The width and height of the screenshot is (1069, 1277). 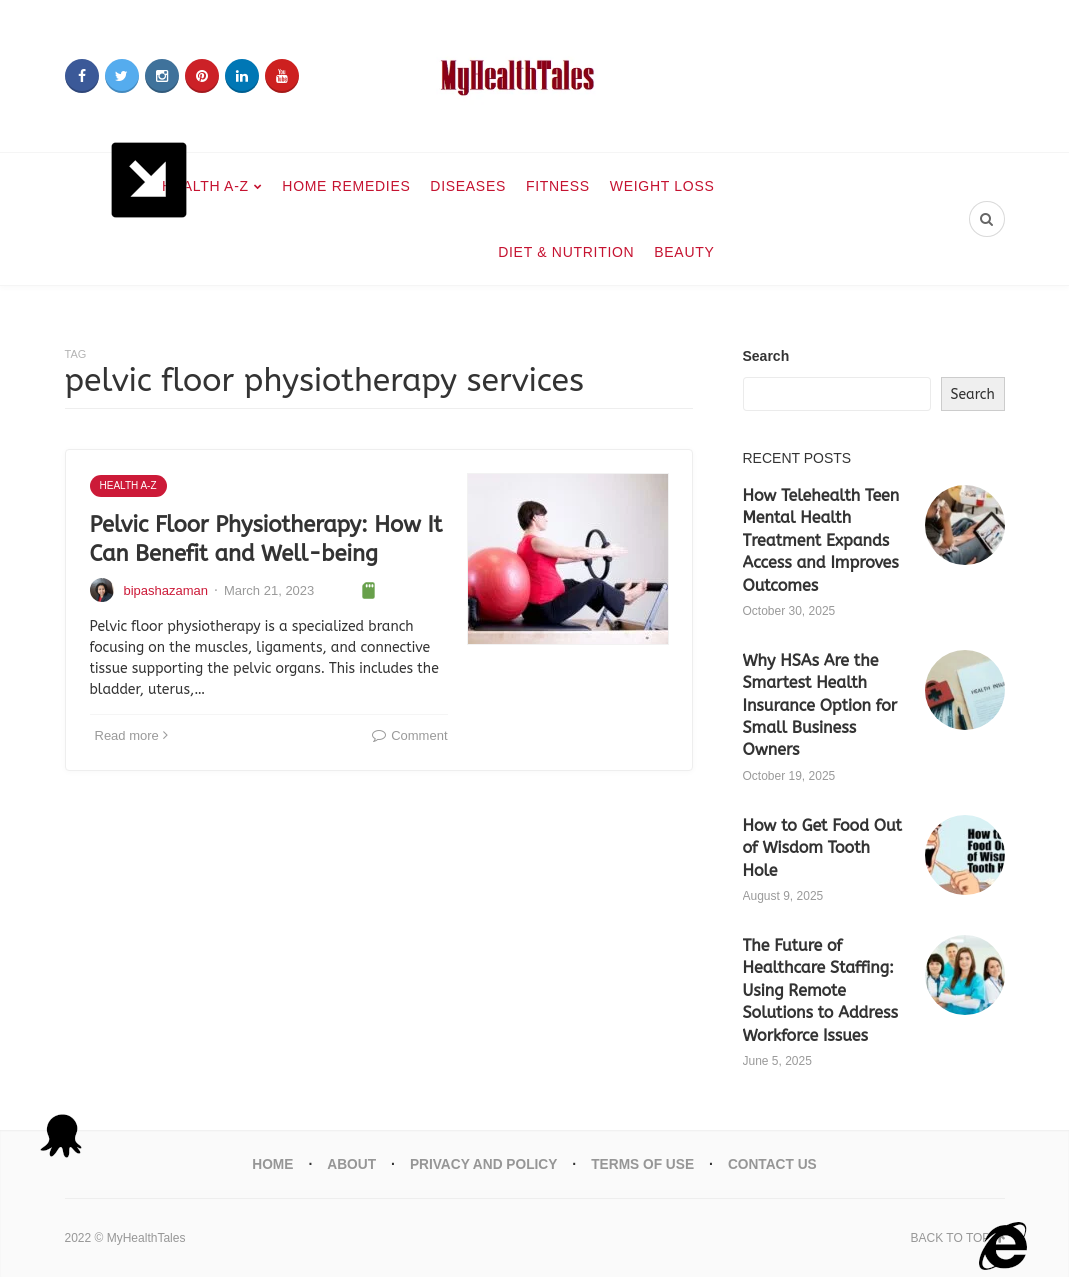 What do you see at coordinates (368, 590) in the screenshot?
I see `access external storage` at bounding box center [368, 590].